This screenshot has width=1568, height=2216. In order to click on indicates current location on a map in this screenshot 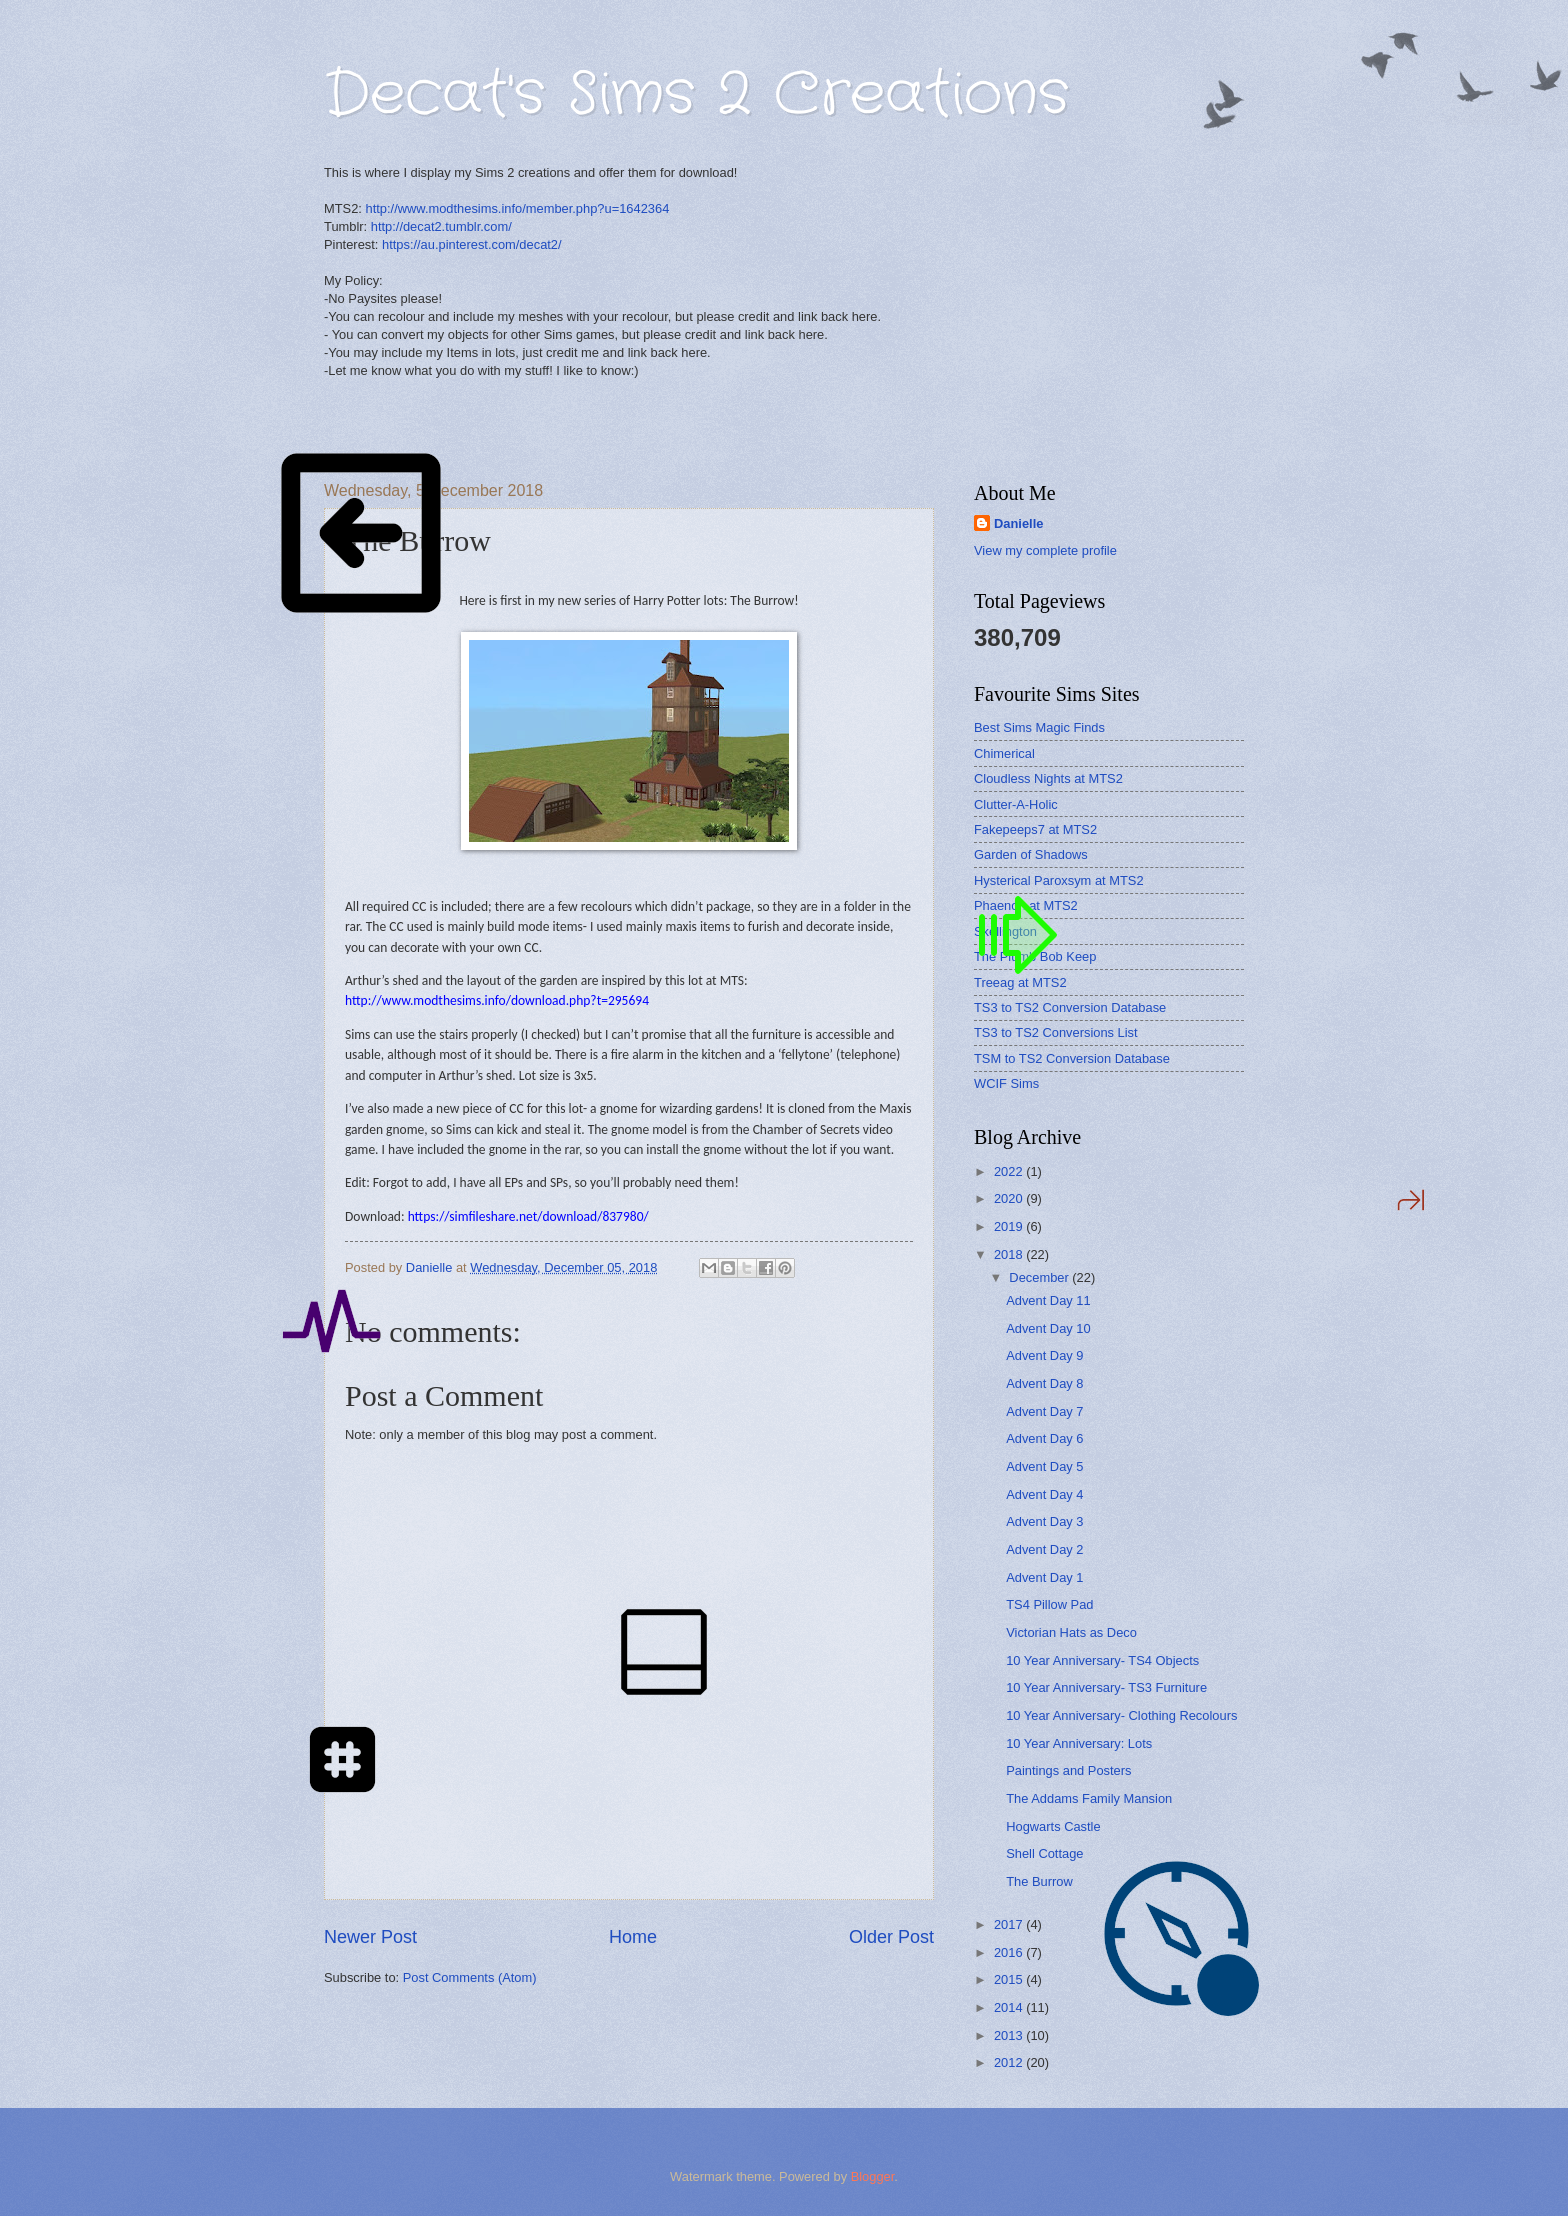, I will do `click(1176, 1933)`.